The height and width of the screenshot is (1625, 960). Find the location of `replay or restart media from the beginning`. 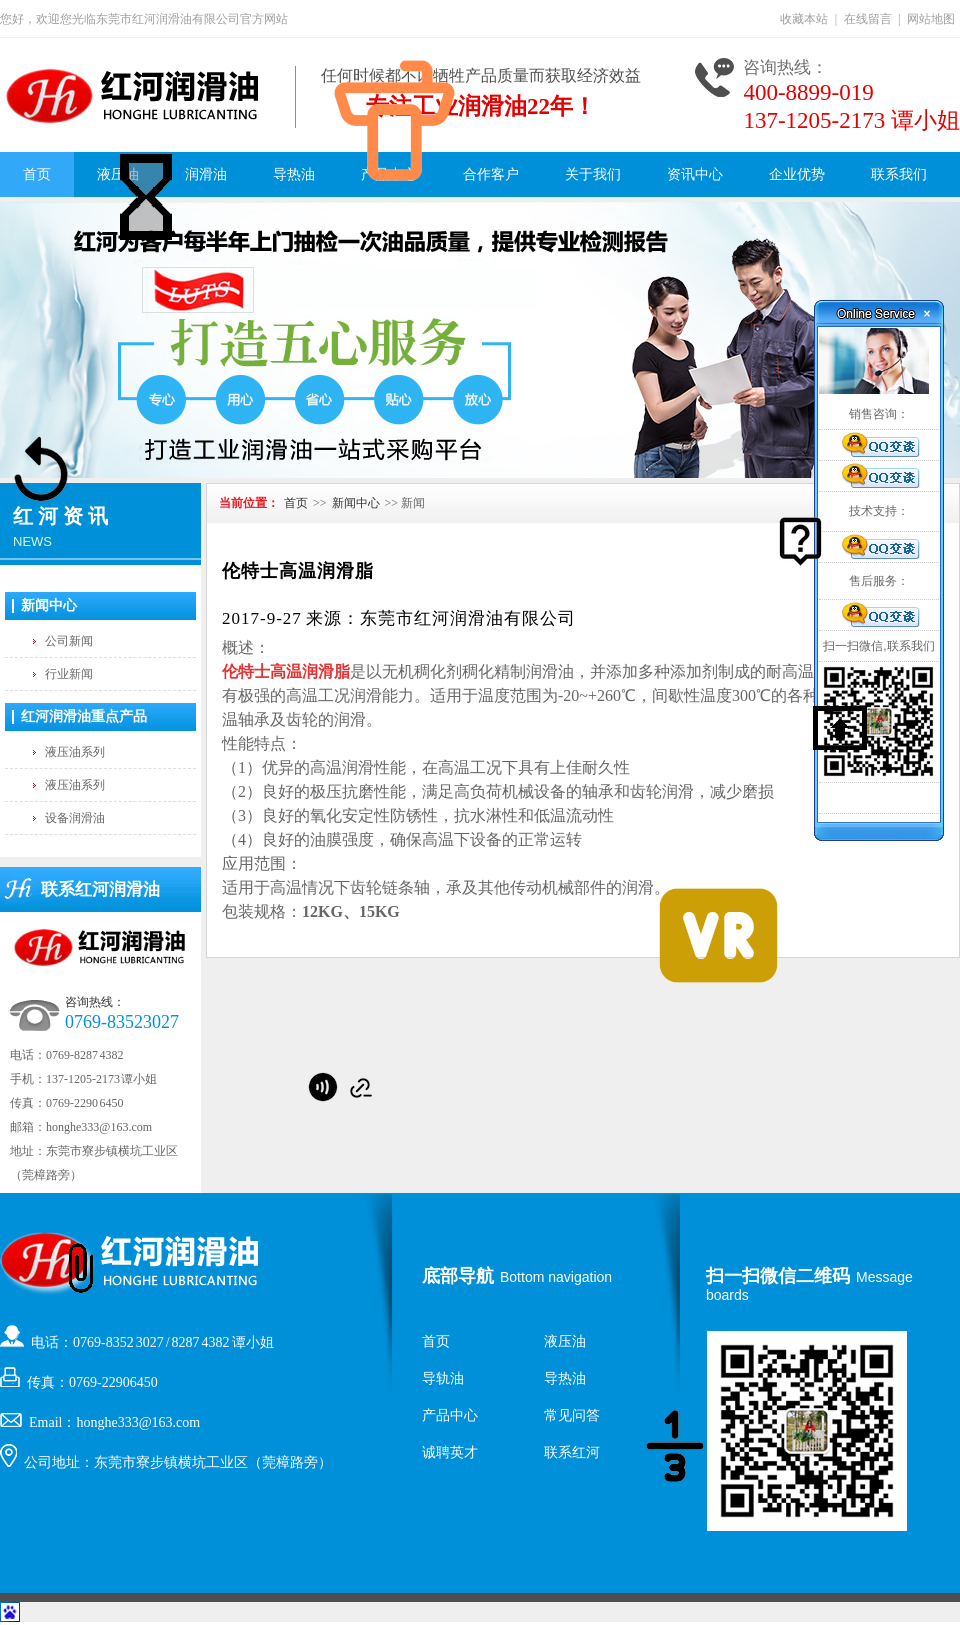

replay or restart media from the beginning is located at coordinates (41, 471).